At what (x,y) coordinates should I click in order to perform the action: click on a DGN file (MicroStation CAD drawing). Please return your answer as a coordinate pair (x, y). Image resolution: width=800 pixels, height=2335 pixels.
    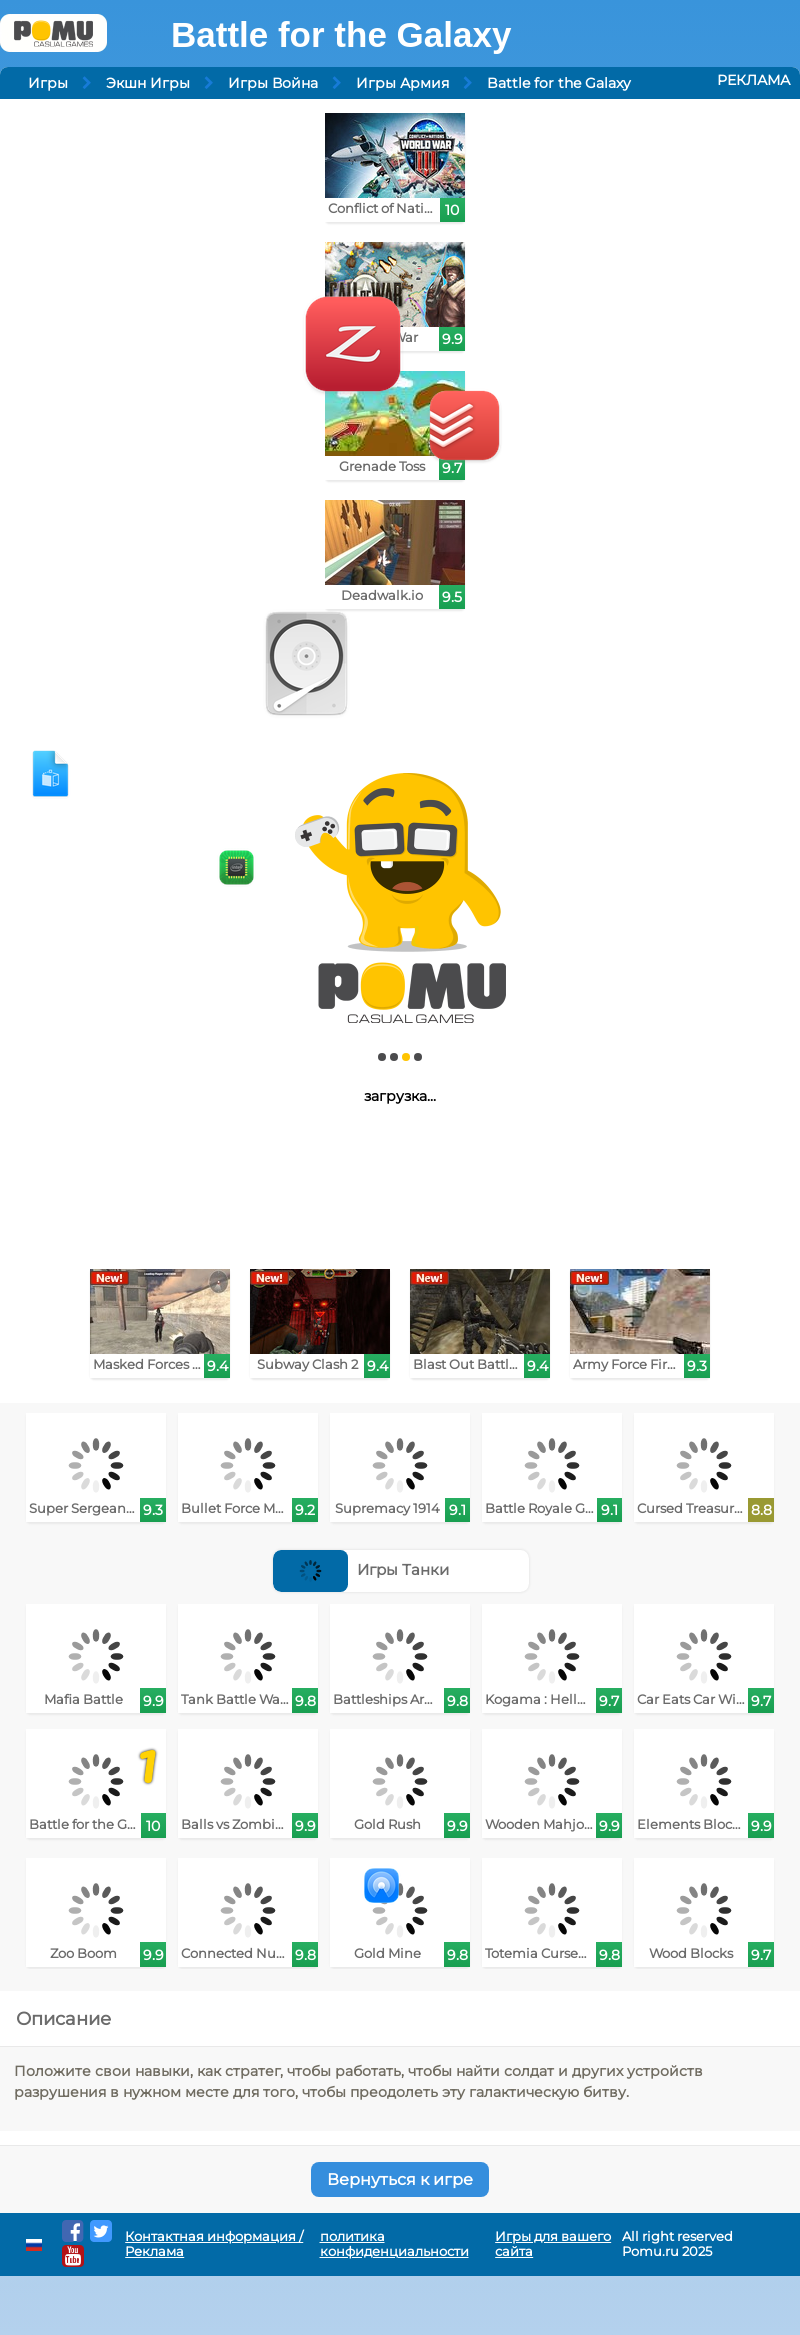
    Looking at the image, I should click on (50, 774).